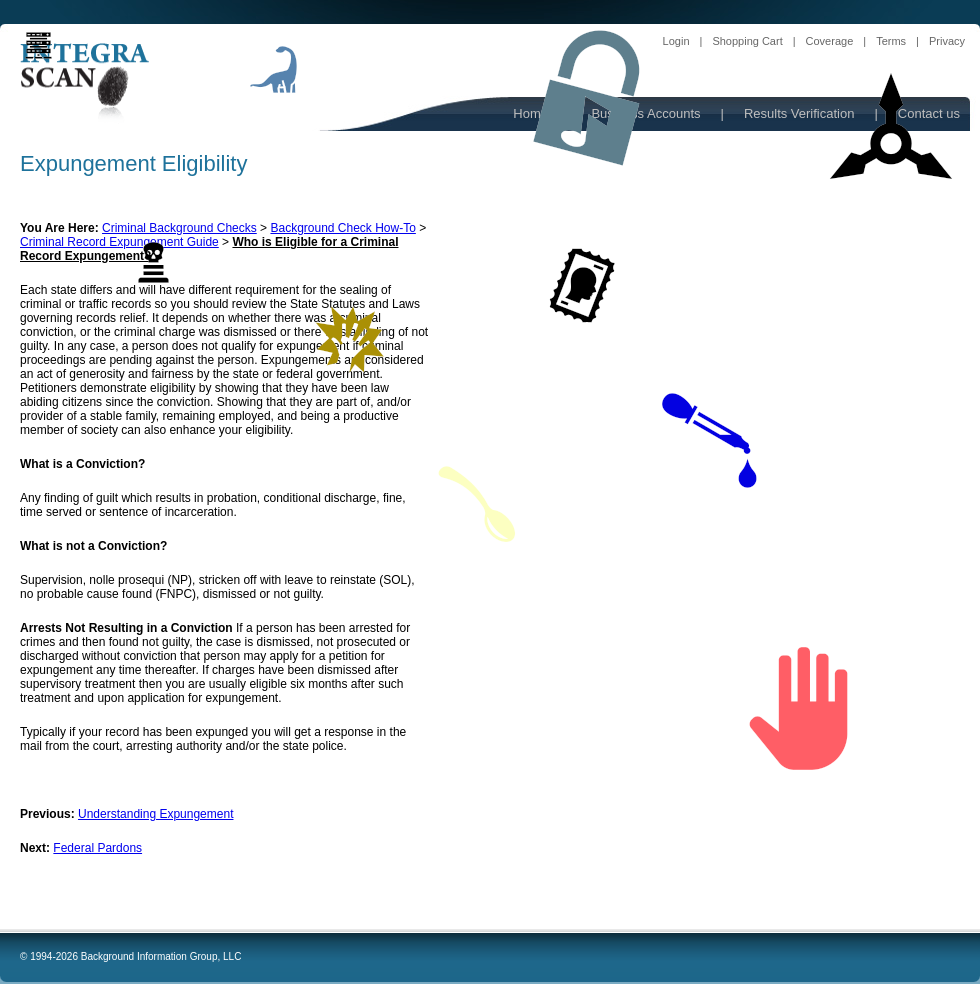 The width and height of the screenshot is (980, 984). Describe the element at coordinates (477, 504) in the screenshot. I see `select utensil or cutlery option` at that location.